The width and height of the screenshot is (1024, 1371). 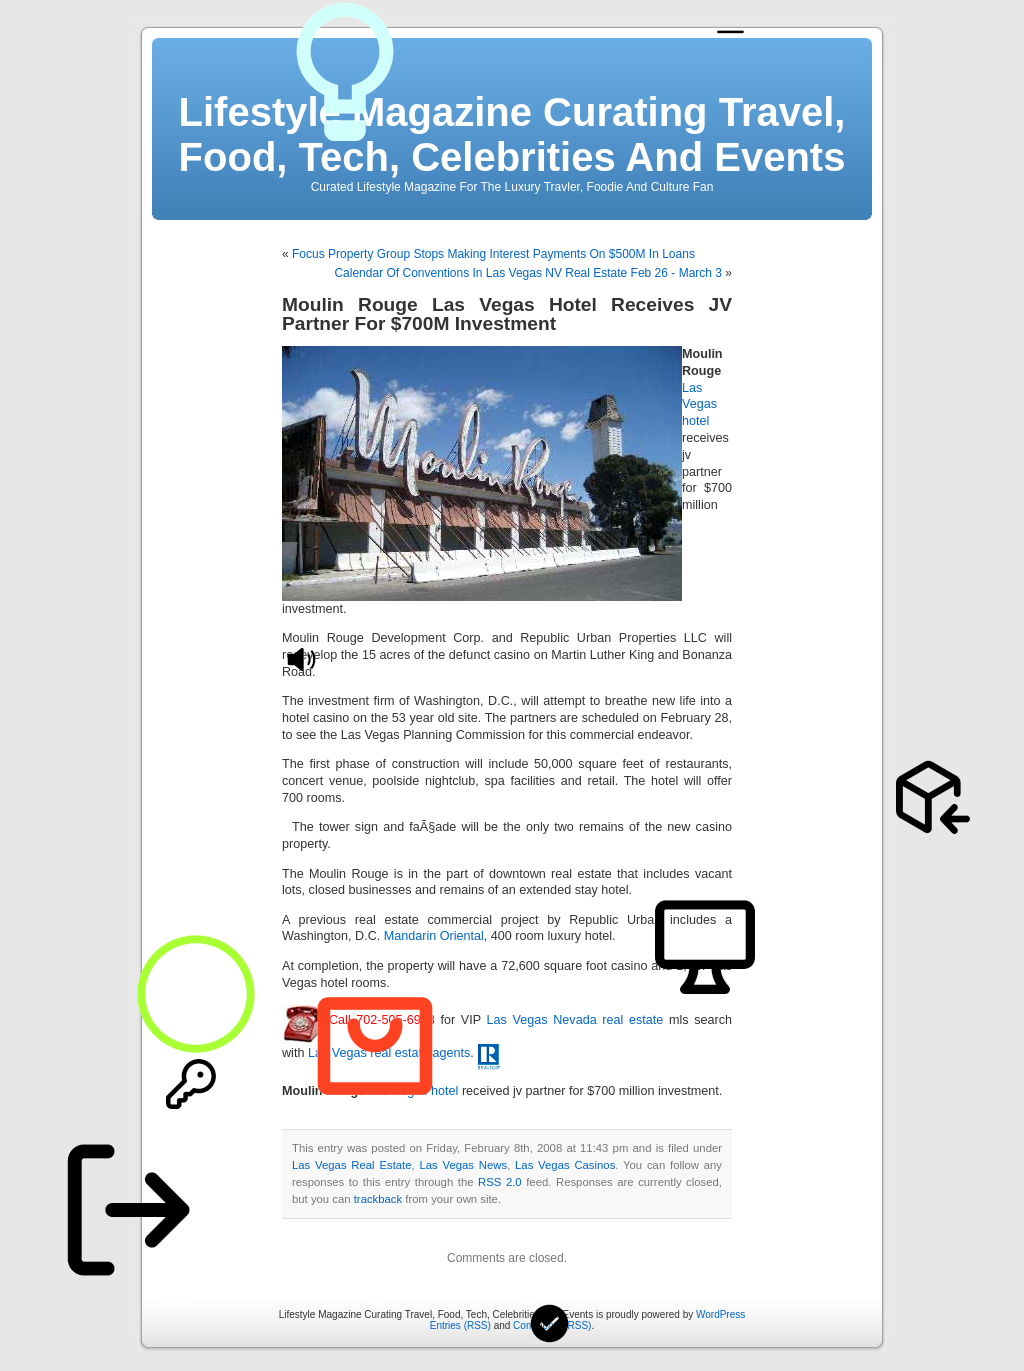 I want to click on view package dependencies, so click(x=933, y=797).